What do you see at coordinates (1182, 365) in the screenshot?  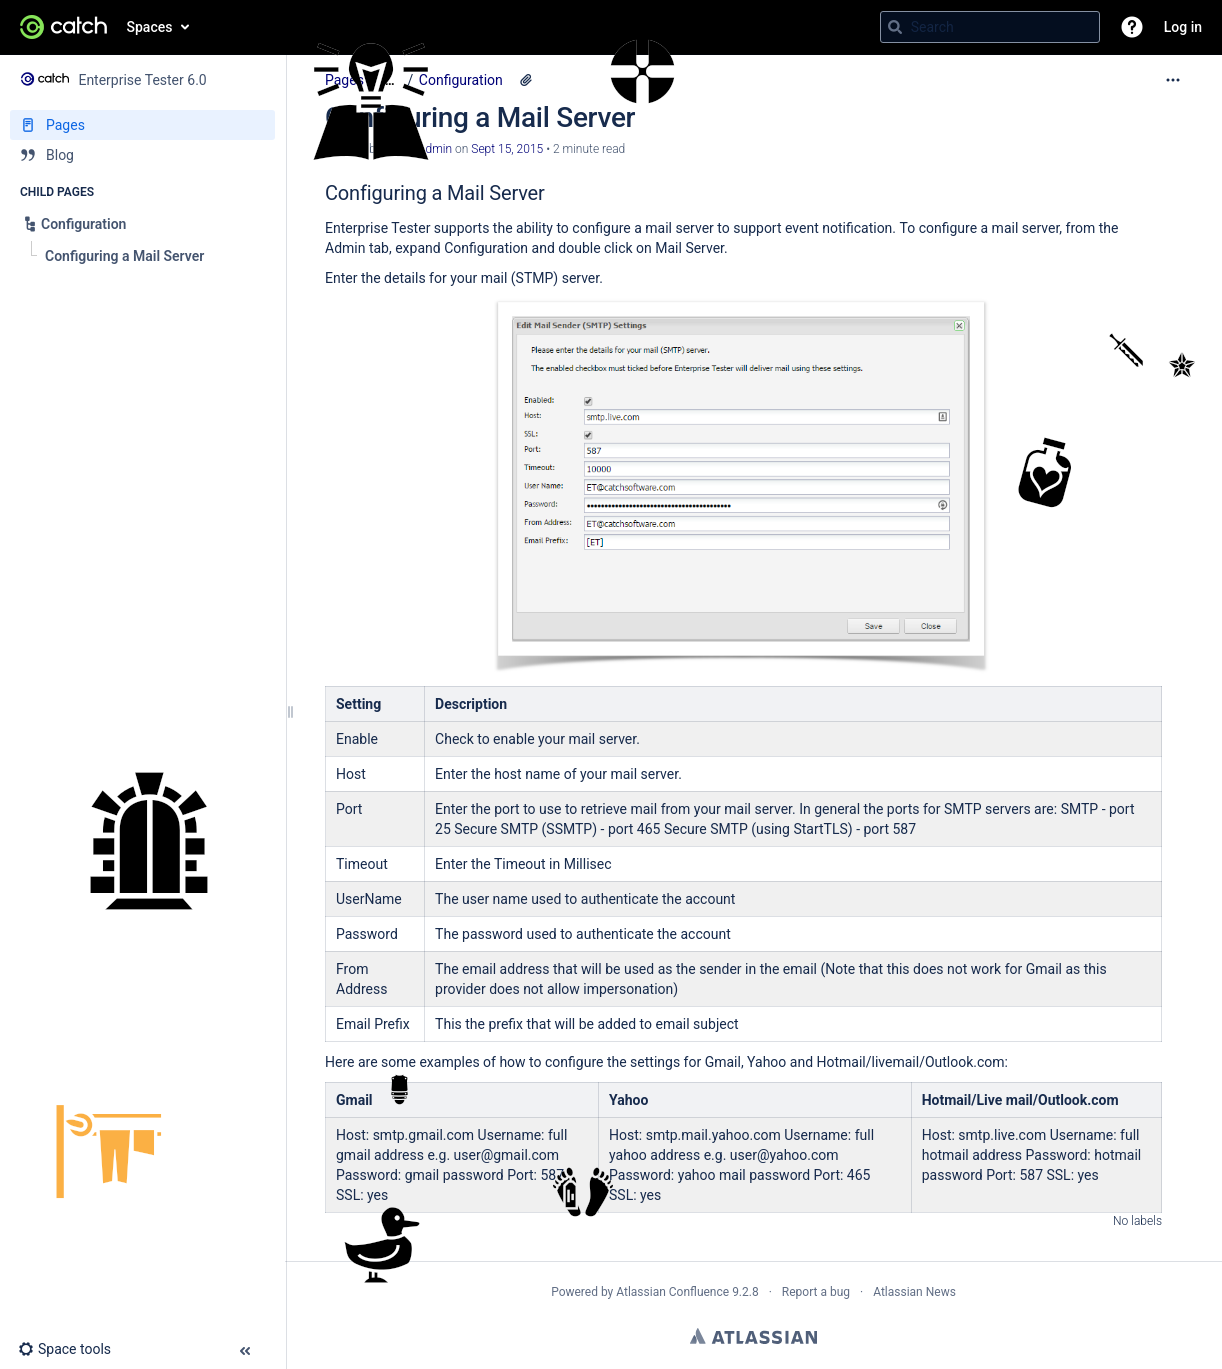 I see `staryu pokémon icon from a game interface` at bounding box center [1182, 365].